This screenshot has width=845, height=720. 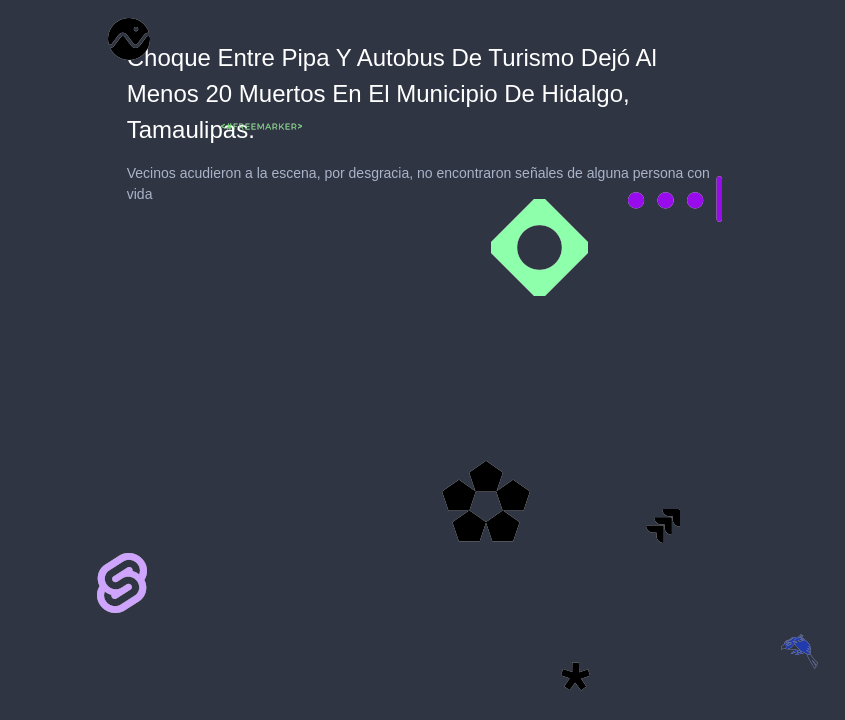 What do you see at coordinates (799, 651) in the screenshot?
I see `link to Gerrit code review platform` at bounding box center [799, 651].